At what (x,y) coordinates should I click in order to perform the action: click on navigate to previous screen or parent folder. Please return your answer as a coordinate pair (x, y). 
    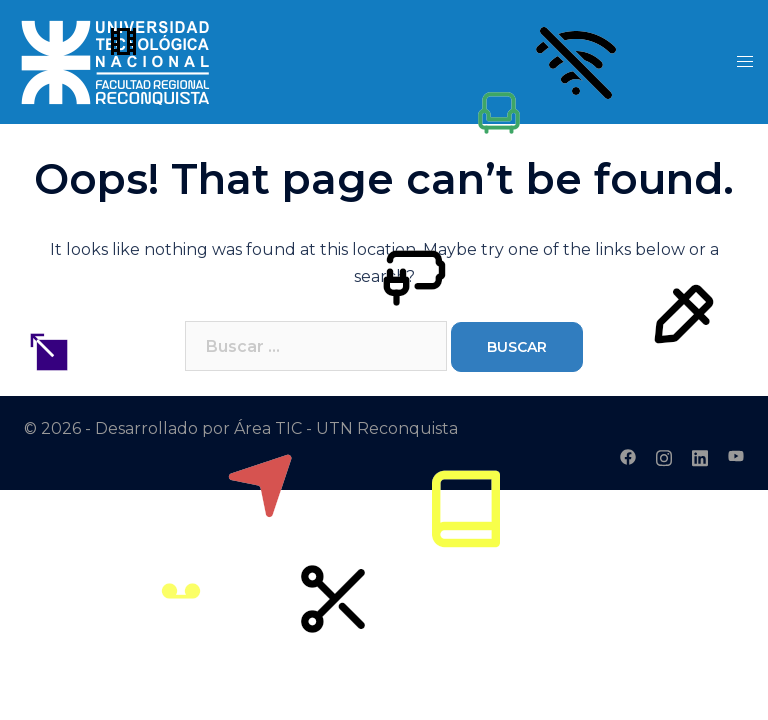
    Looking at the image, I should click on (49, 352).